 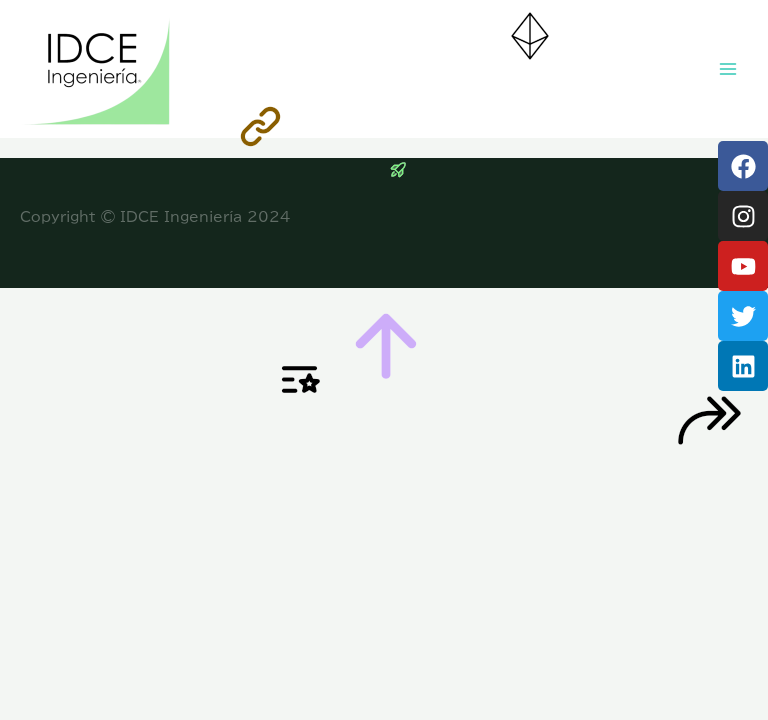 What do you see at coordinates (299, 379) in the screenshot?
I see `view your favorites list` at bounding box center [299, 379].